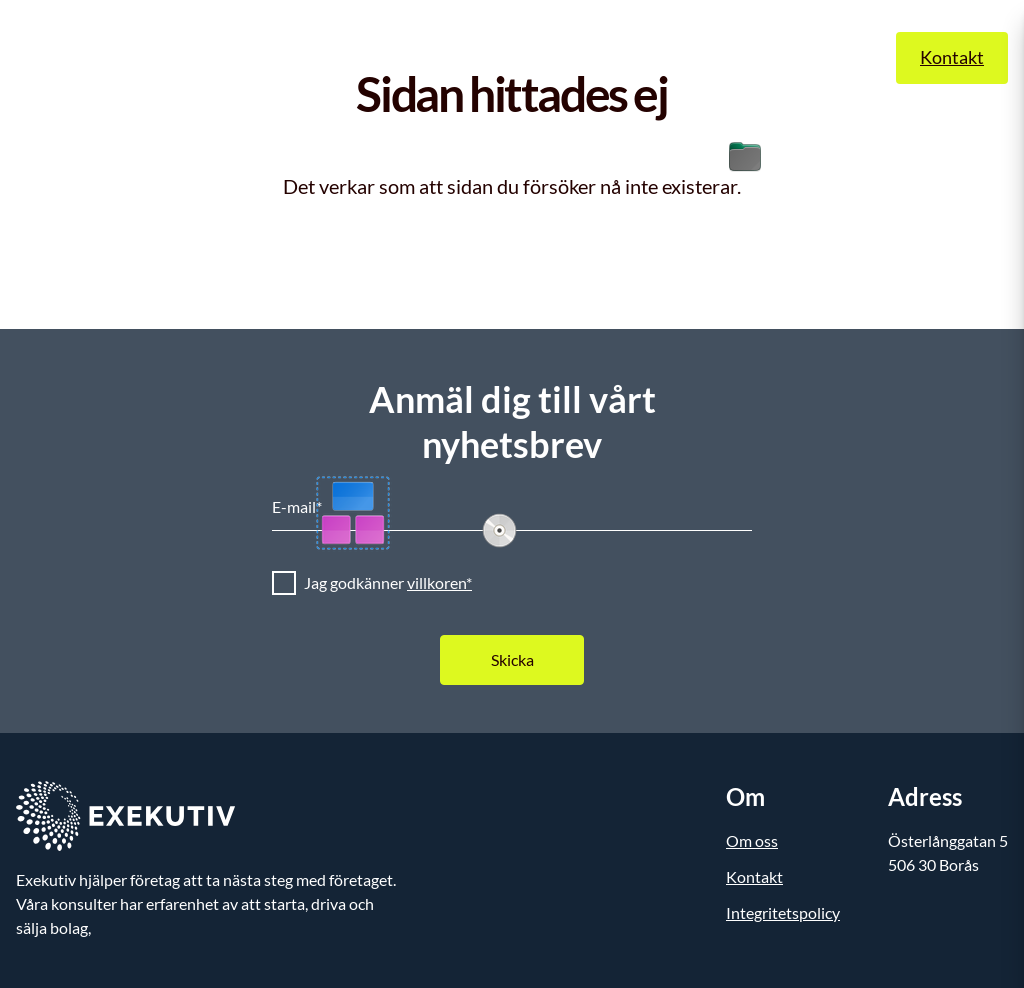 This screenshot has height=988, width=1024. I want to click on open a folder or directory, so click(745, 156).